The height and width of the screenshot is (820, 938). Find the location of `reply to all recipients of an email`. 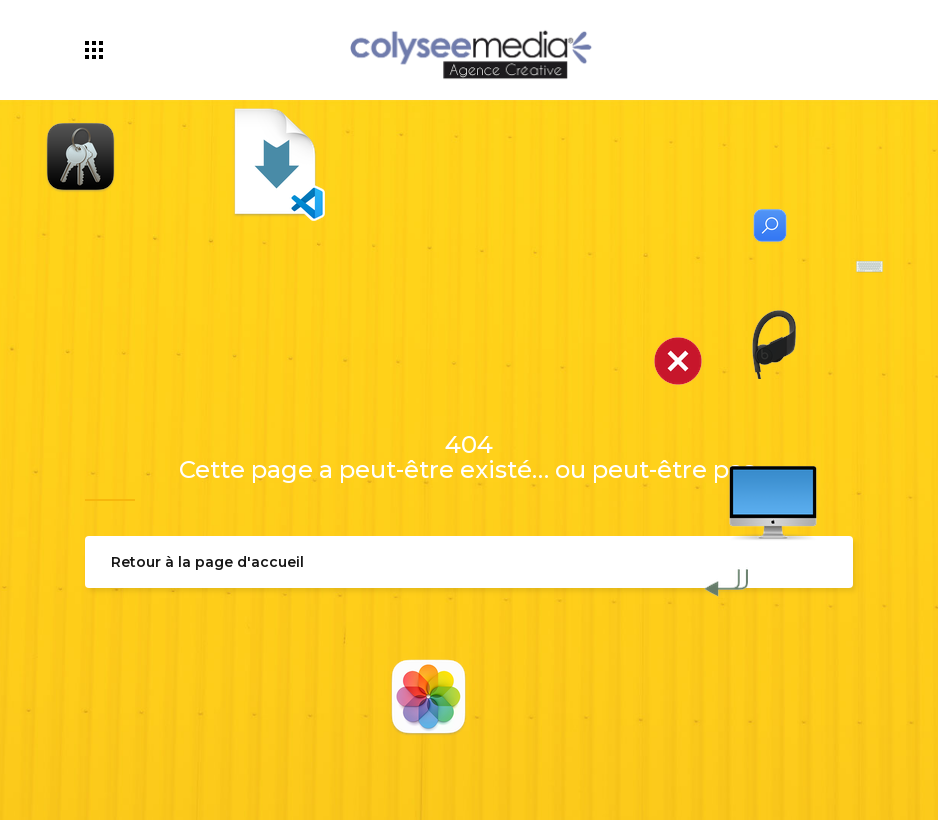

reply to all recipients of an email is located at coordinates (725, 579).